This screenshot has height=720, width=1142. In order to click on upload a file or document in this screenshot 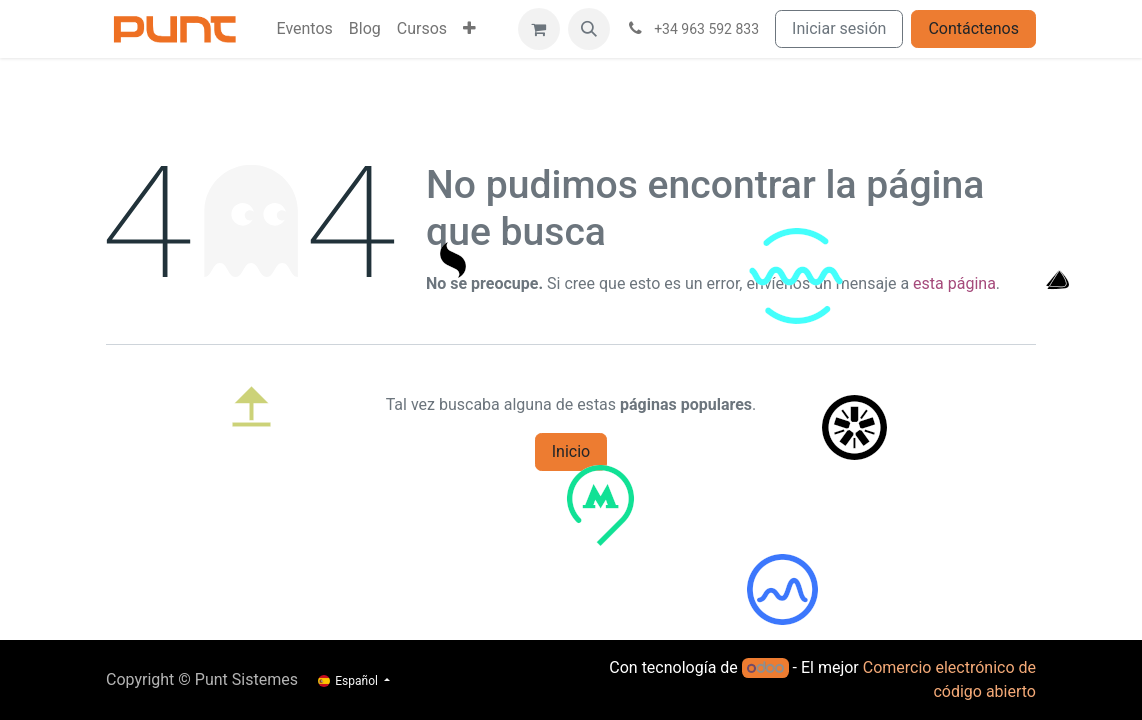, I will do `click(251, 407)`.